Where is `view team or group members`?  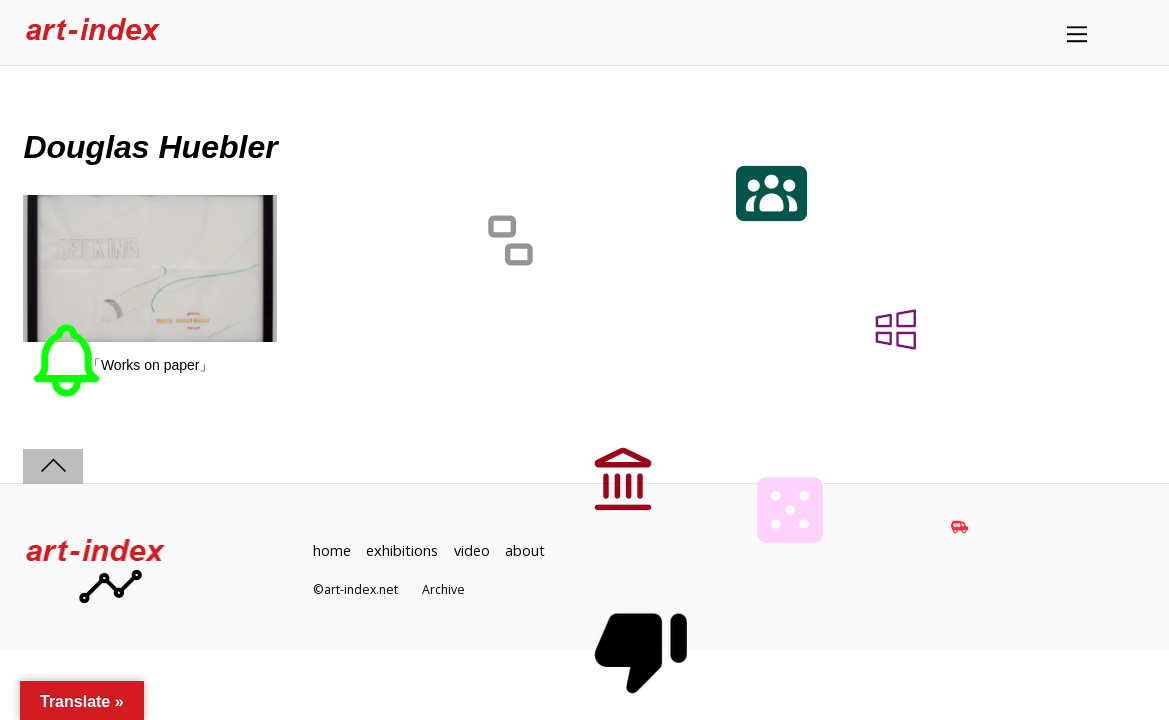 view team or group members is located at coordinates (771, 193).